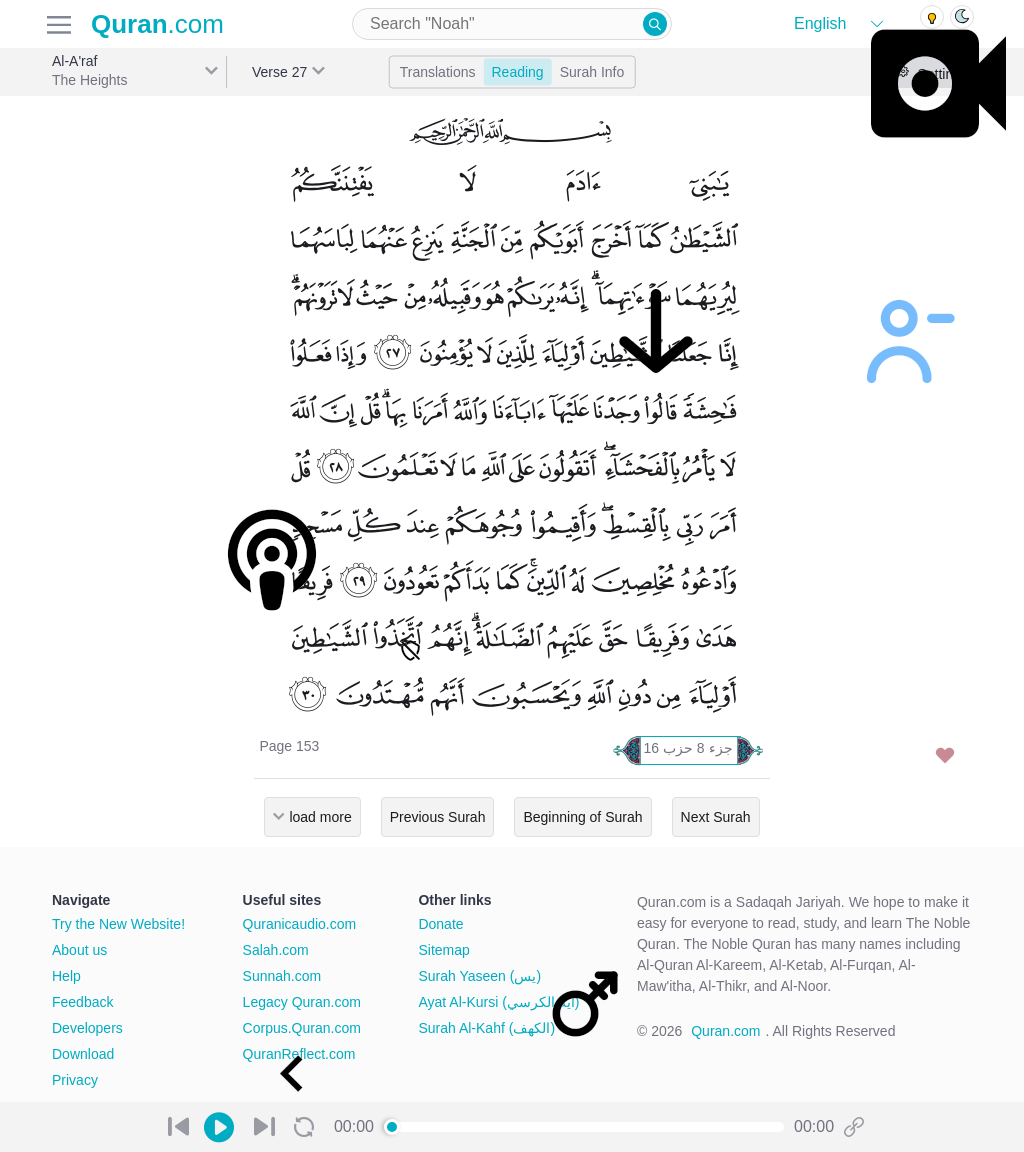  Describe the element at coordinates (272, 560) in the screenshot. I see `access podcast library` at that location.